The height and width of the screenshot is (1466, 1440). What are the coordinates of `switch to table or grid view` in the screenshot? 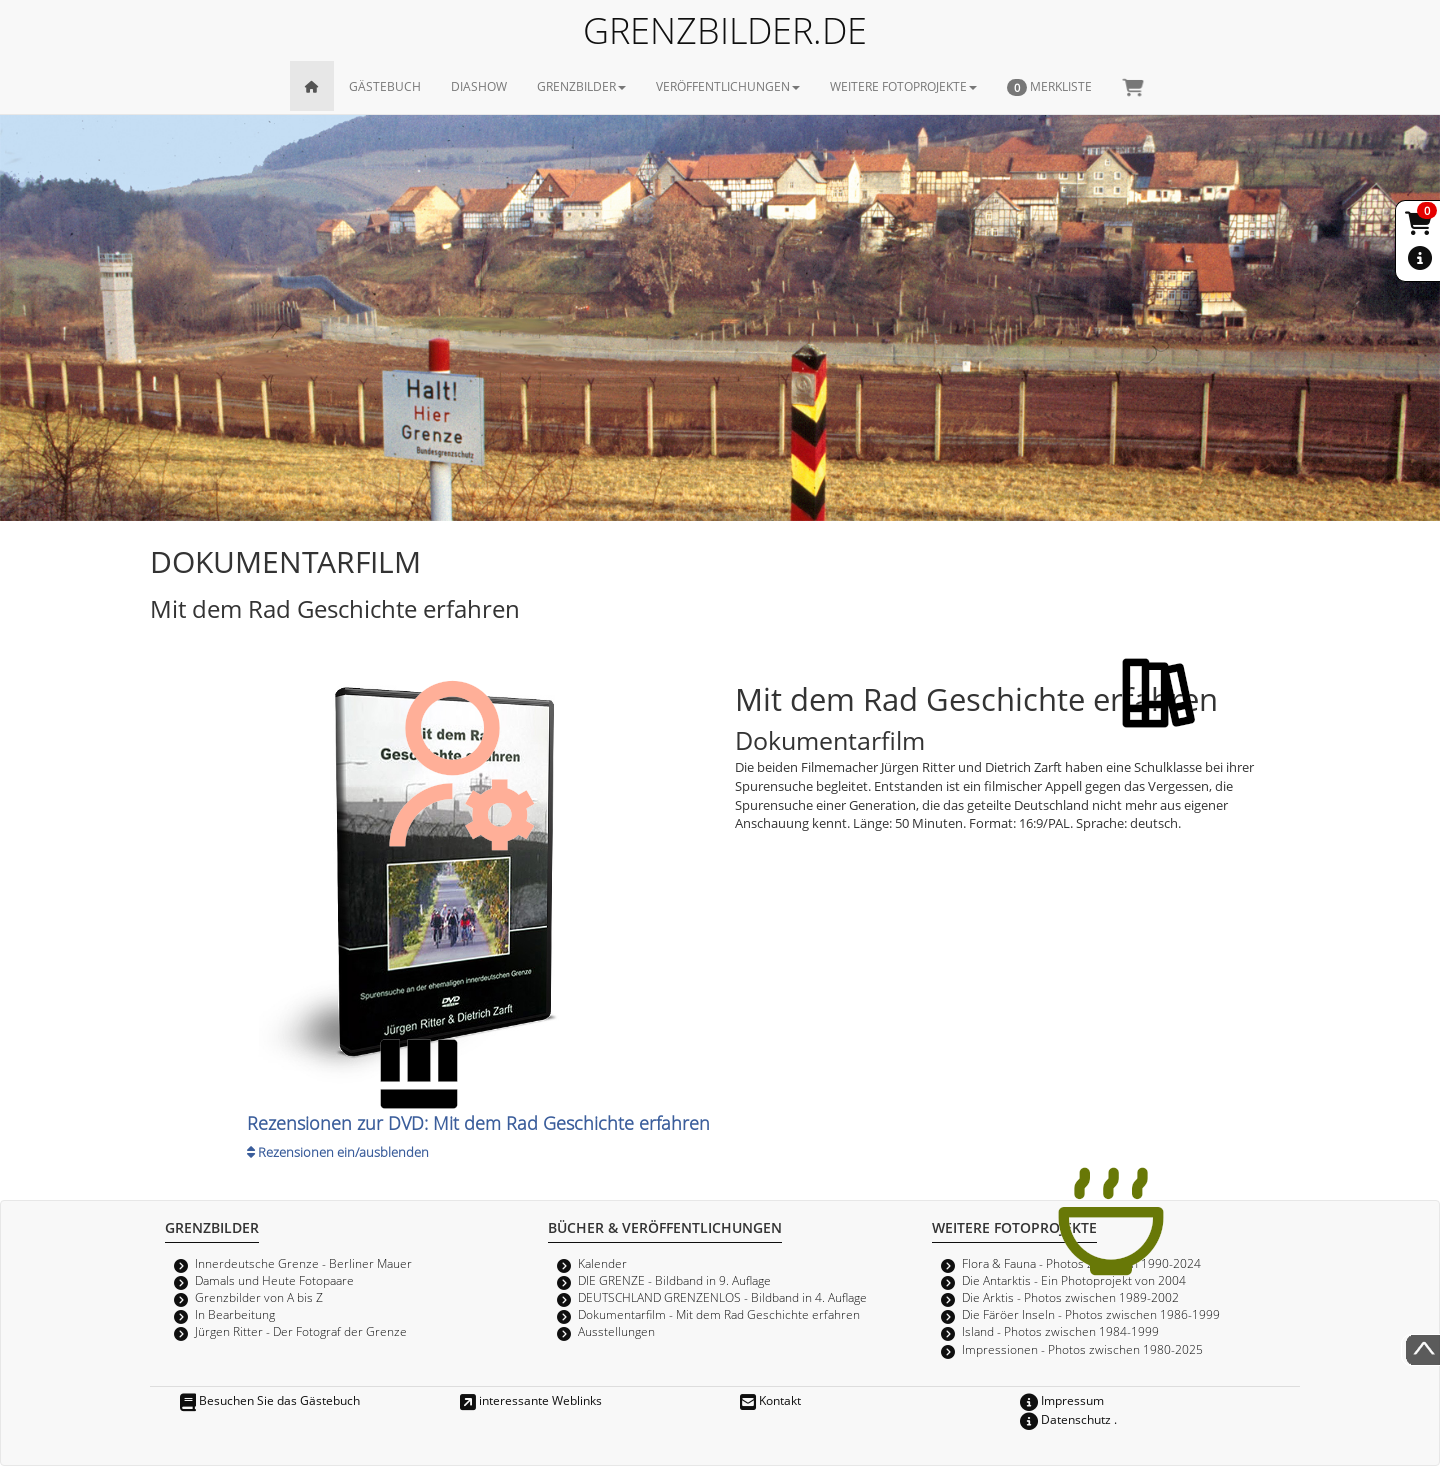 It's located at (419, 1074).